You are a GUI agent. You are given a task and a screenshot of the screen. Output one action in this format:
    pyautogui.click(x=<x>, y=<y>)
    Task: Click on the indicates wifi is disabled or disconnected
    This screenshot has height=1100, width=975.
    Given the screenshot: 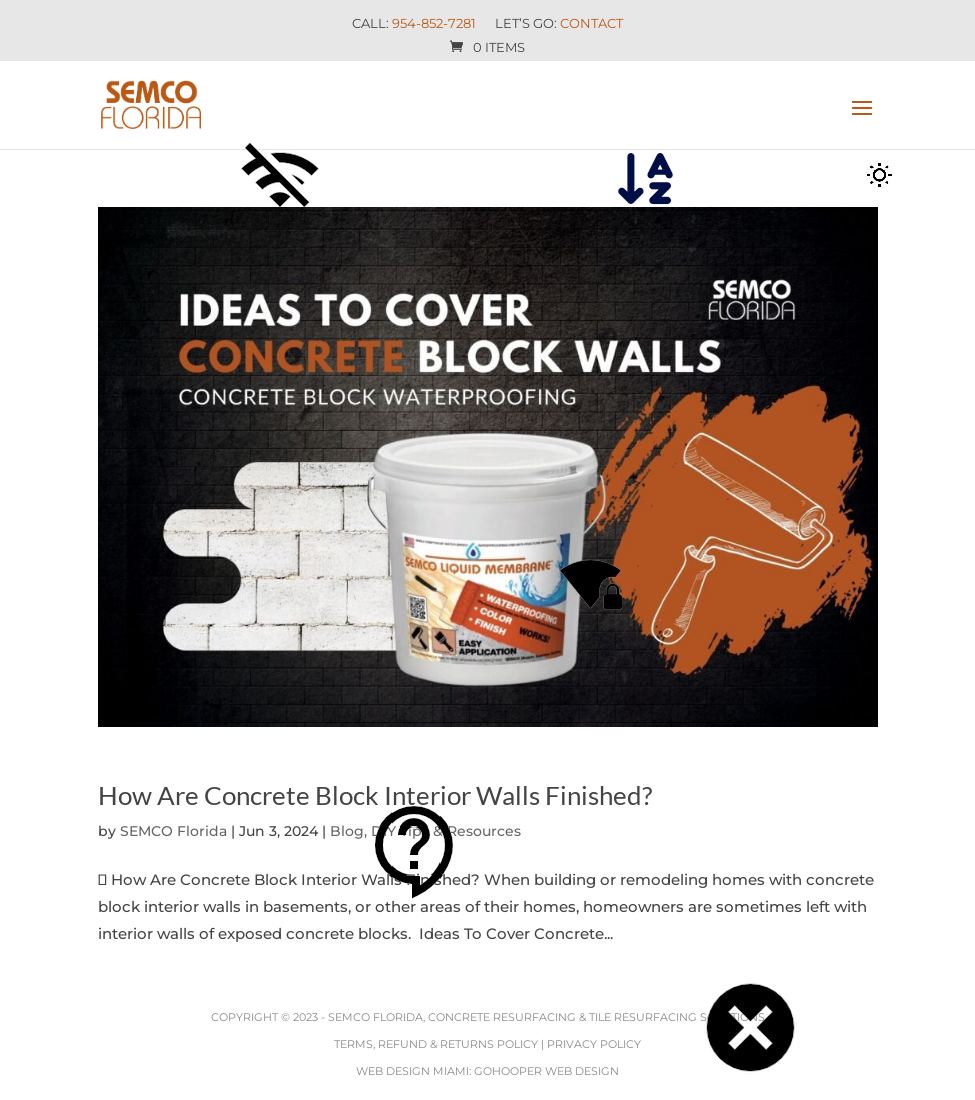 What is the action you would take?
    pyautogui.click(x=280, y=179)
    